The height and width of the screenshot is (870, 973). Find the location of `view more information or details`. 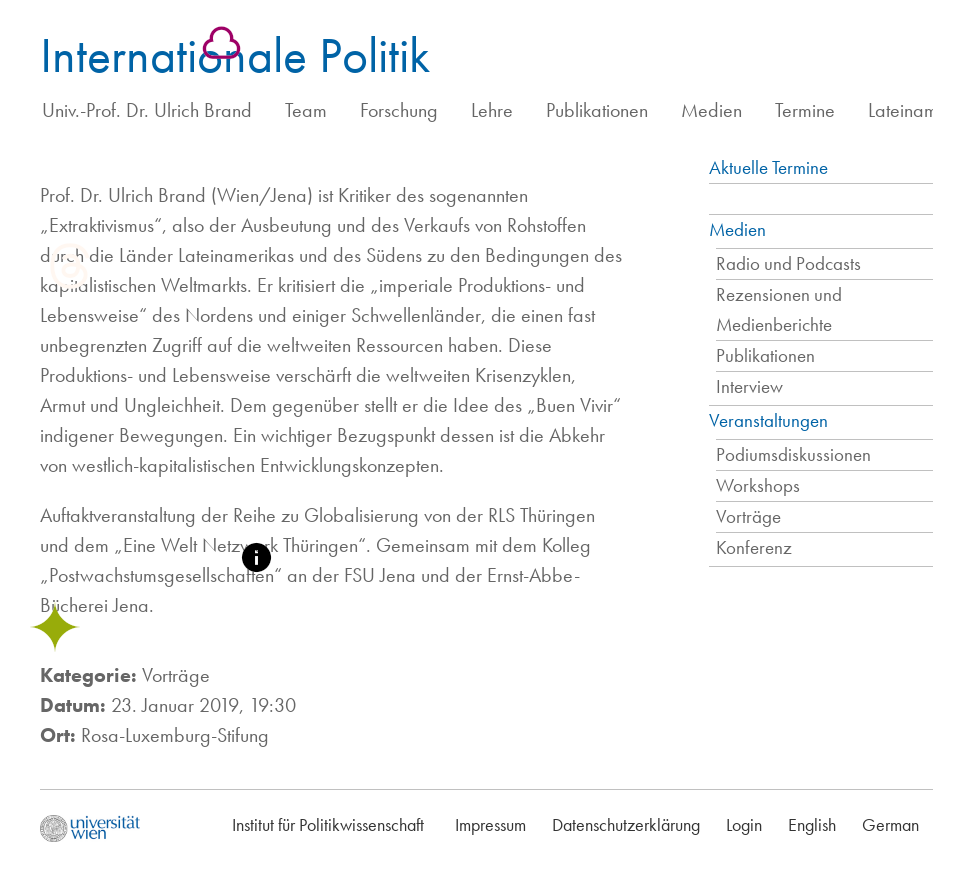

view more information or details is located at coordinates (256, 557).